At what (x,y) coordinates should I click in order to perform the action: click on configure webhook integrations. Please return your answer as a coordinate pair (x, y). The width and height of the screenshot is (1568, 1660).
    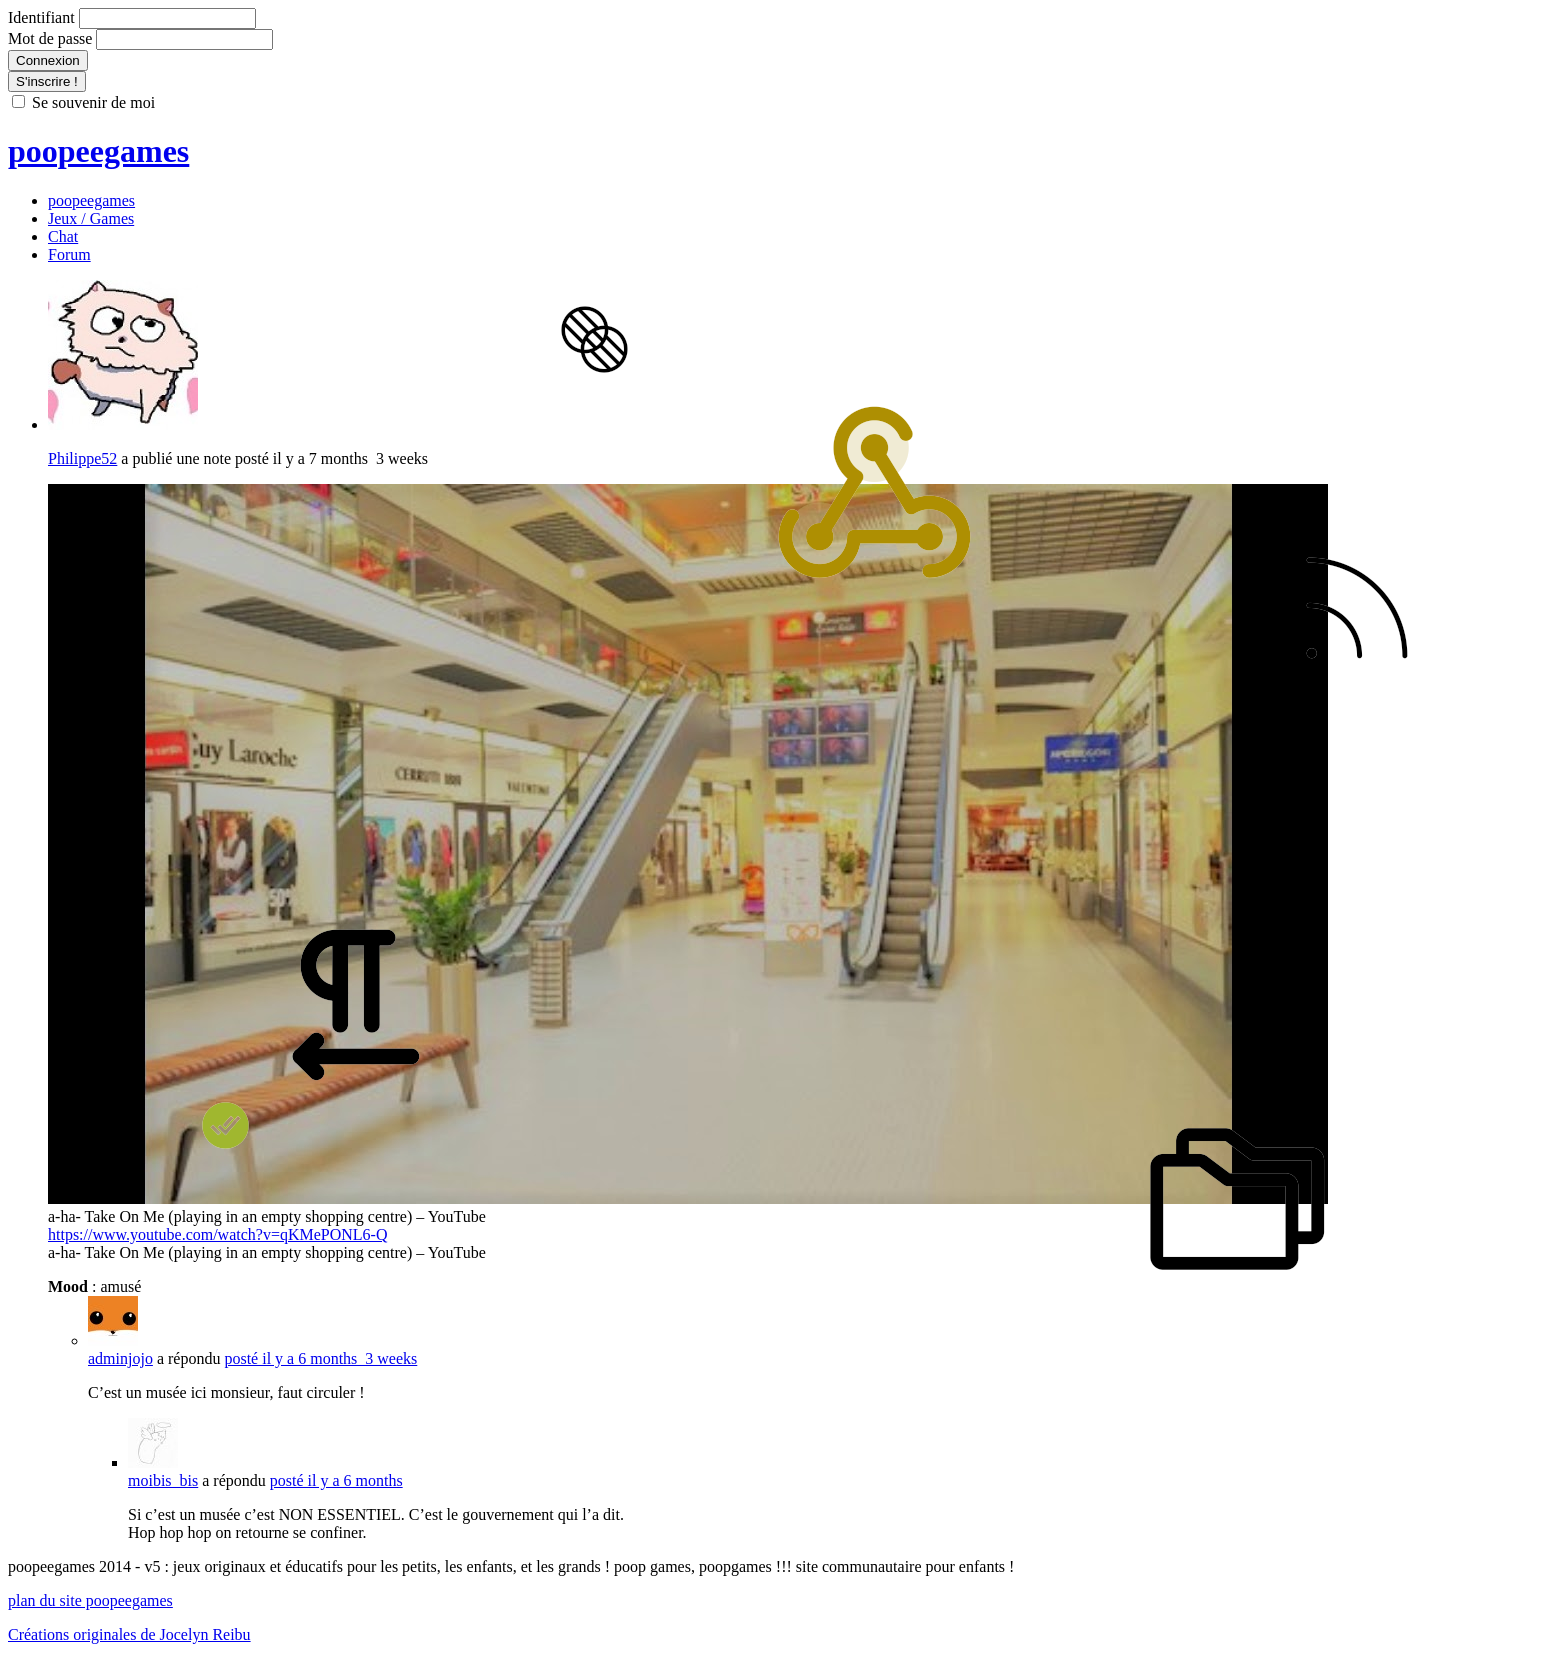
    Looking at the image, I should click on (874, 502).